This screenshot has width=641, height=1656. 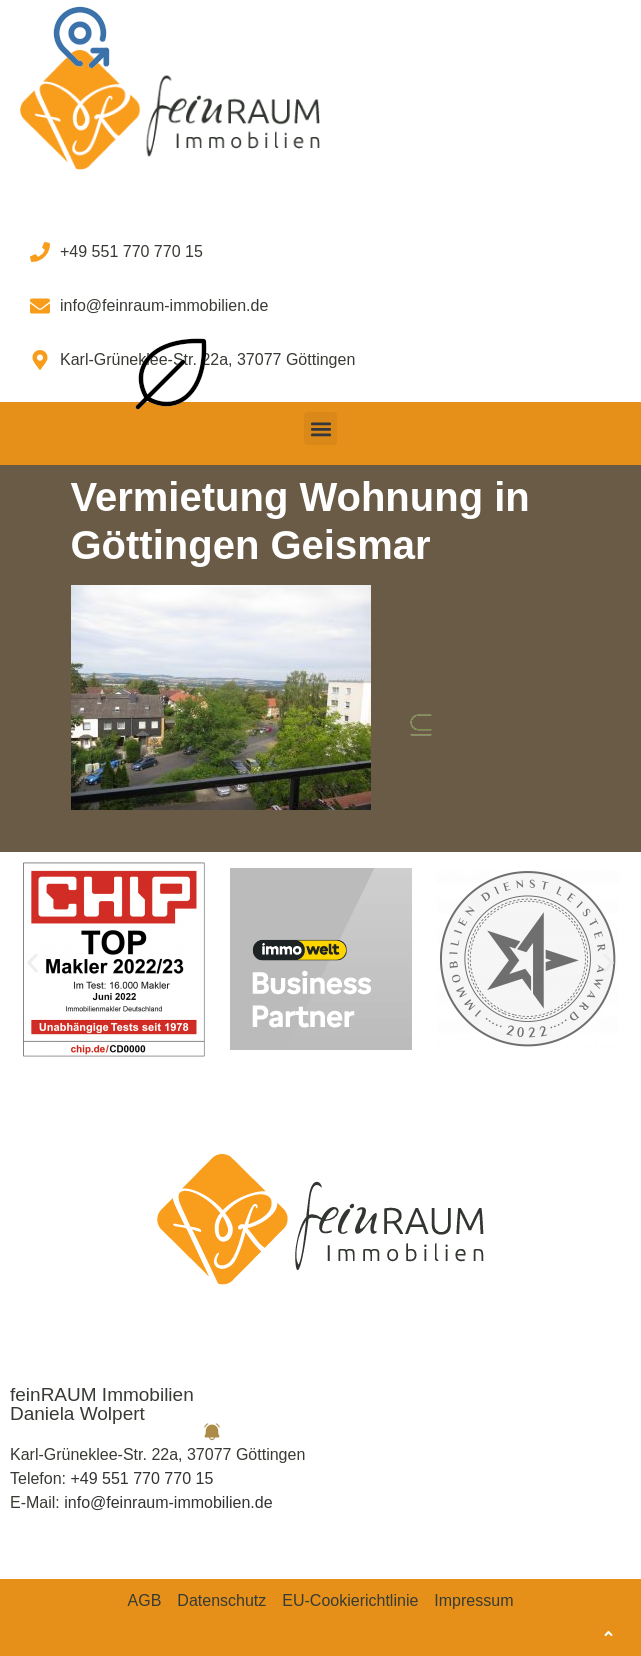 I want to click on indicates a subset relationship in mathematical notation, so click(x=421, y=724).